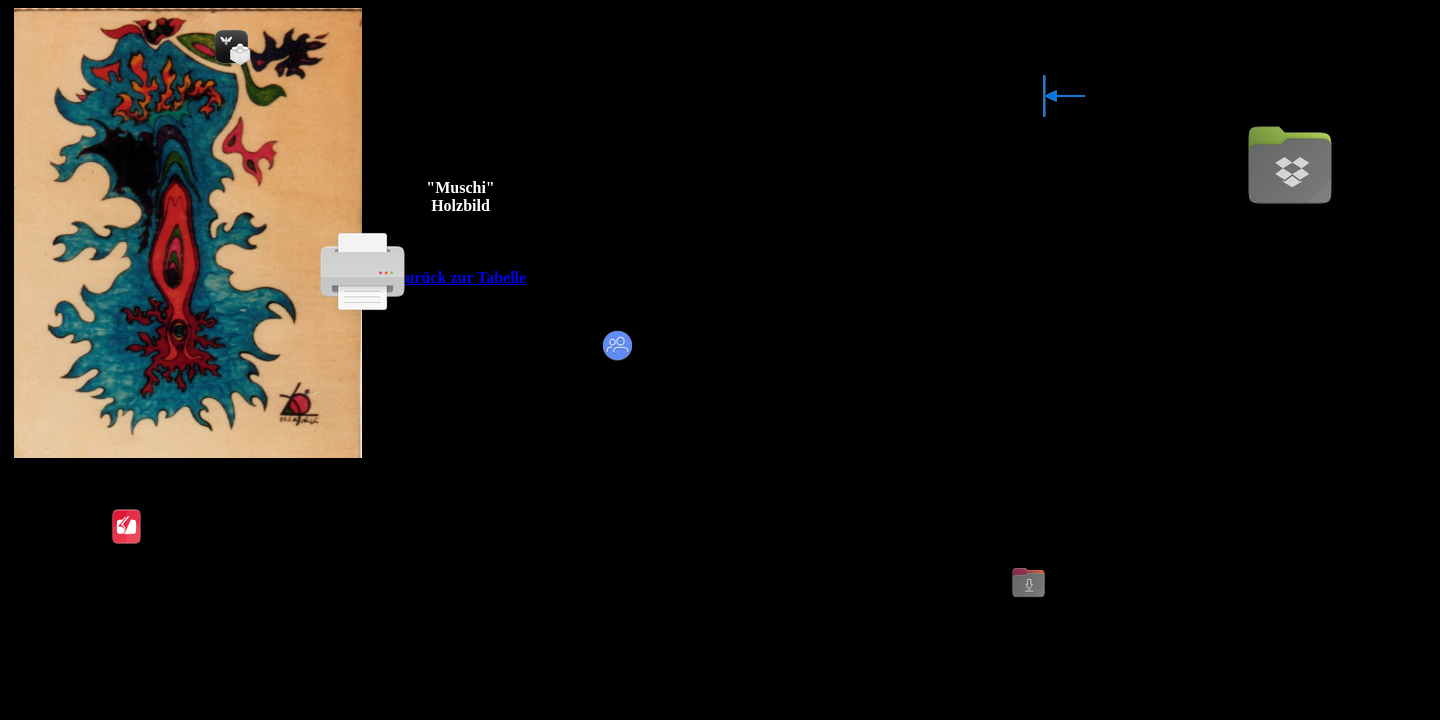 Image resolution: width=1440 pixels, height=720 pixels. What do you see at coordinates (231, 46) in the screenshot?
I see `open kandji extension manager` at bounding box center [231, 46].